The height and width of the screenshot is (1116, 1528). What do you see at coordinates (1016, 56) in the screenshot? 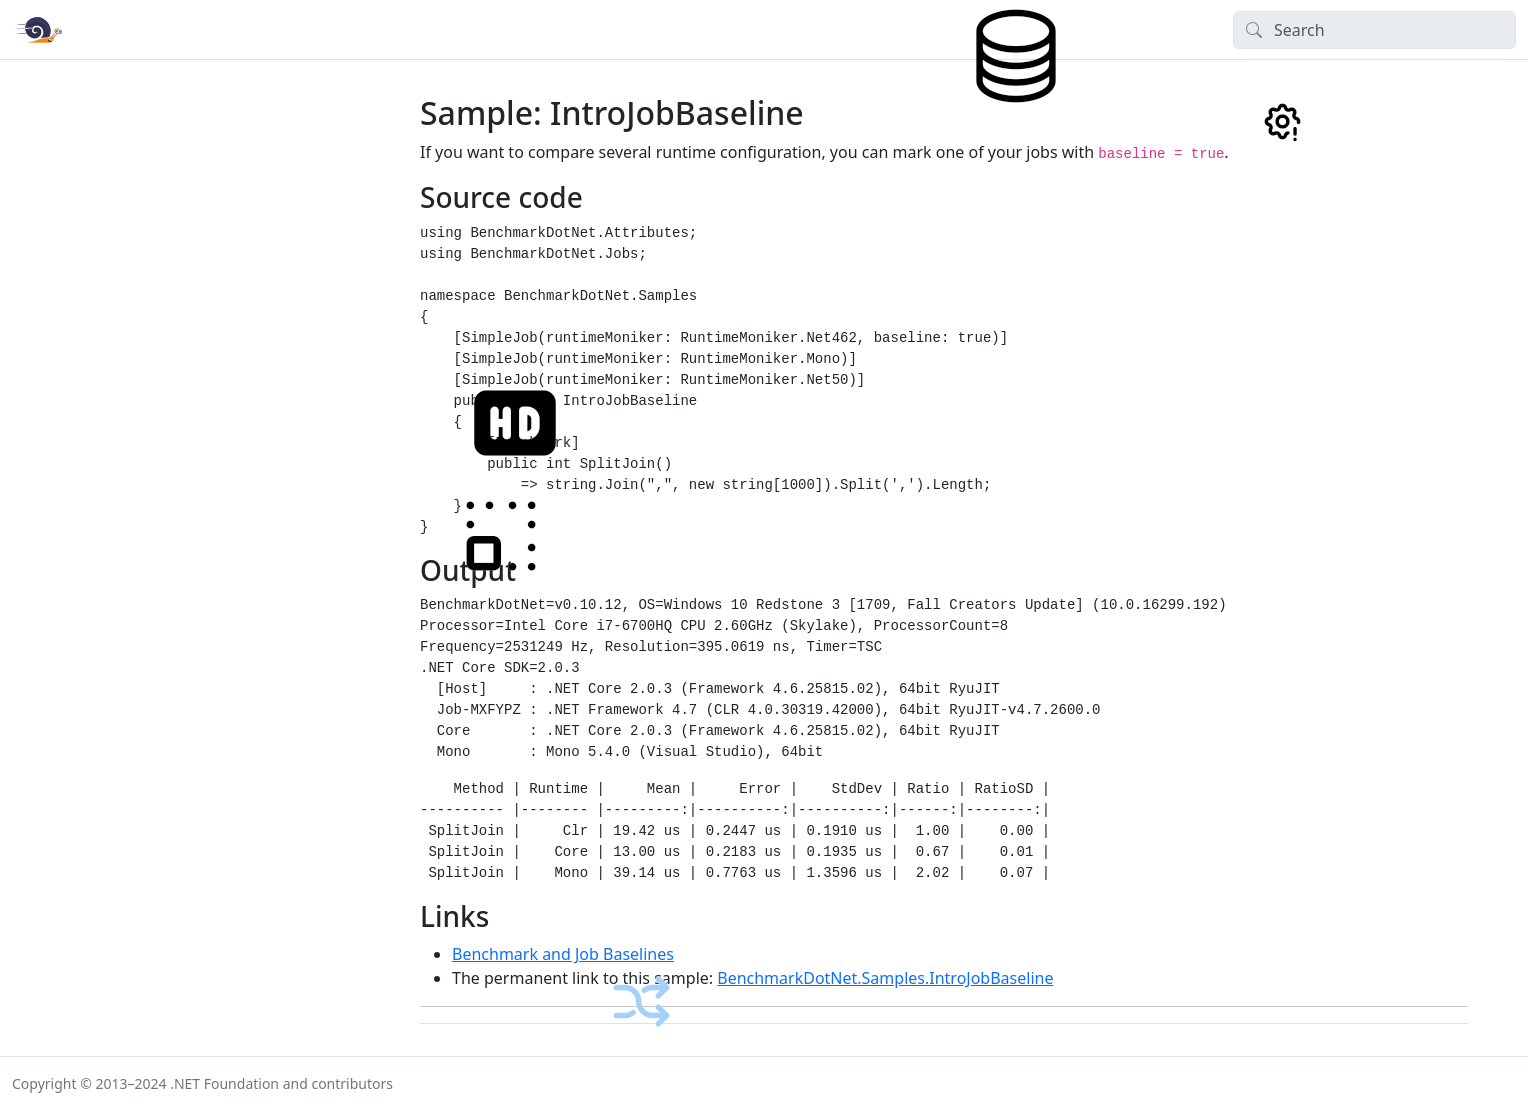
I see `access database or data storage` at bounding box center [1016, 56].